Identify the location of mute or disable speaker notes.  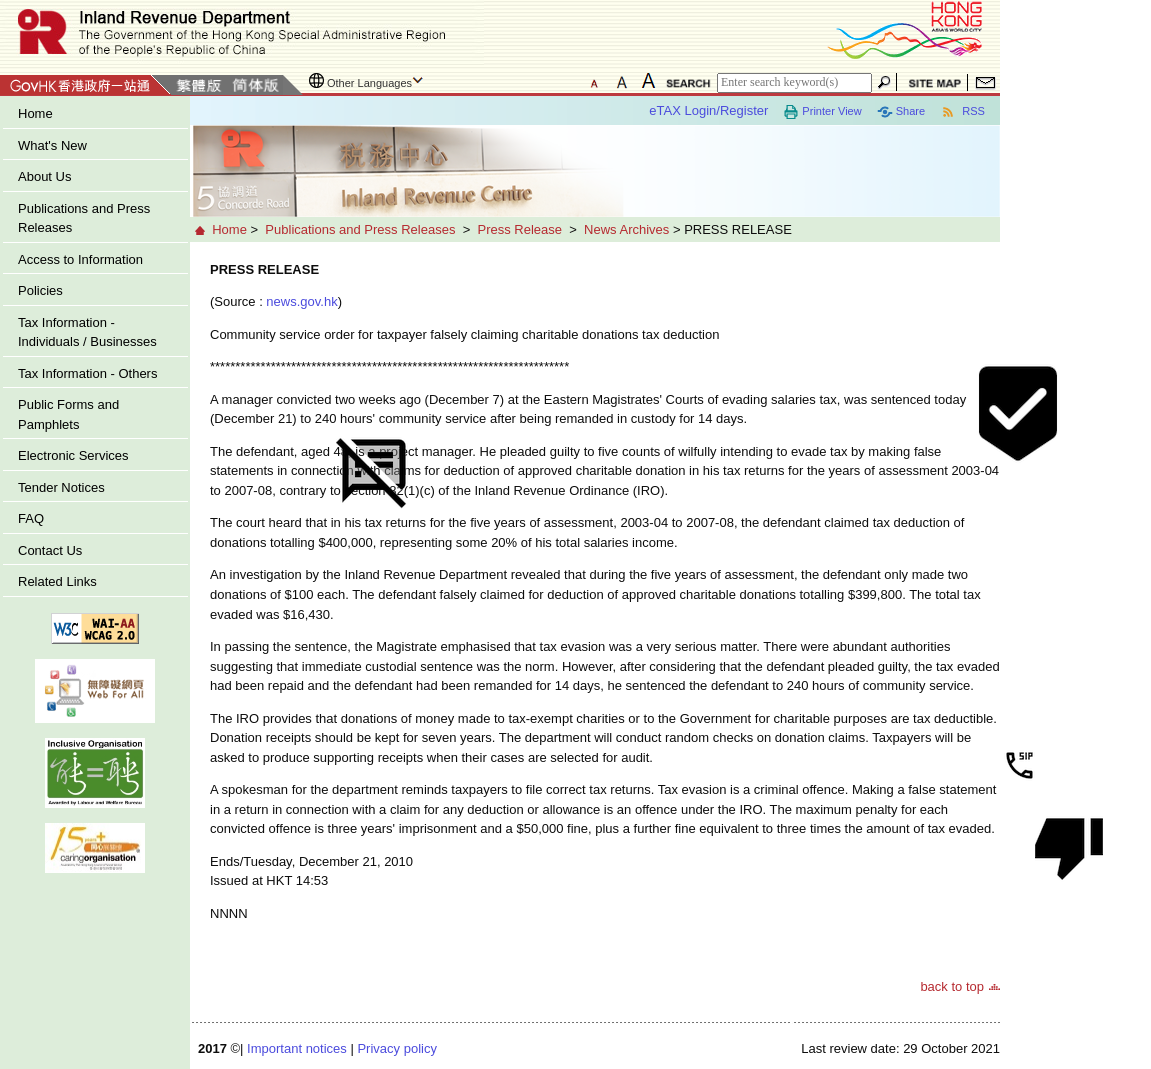
(374, 471).